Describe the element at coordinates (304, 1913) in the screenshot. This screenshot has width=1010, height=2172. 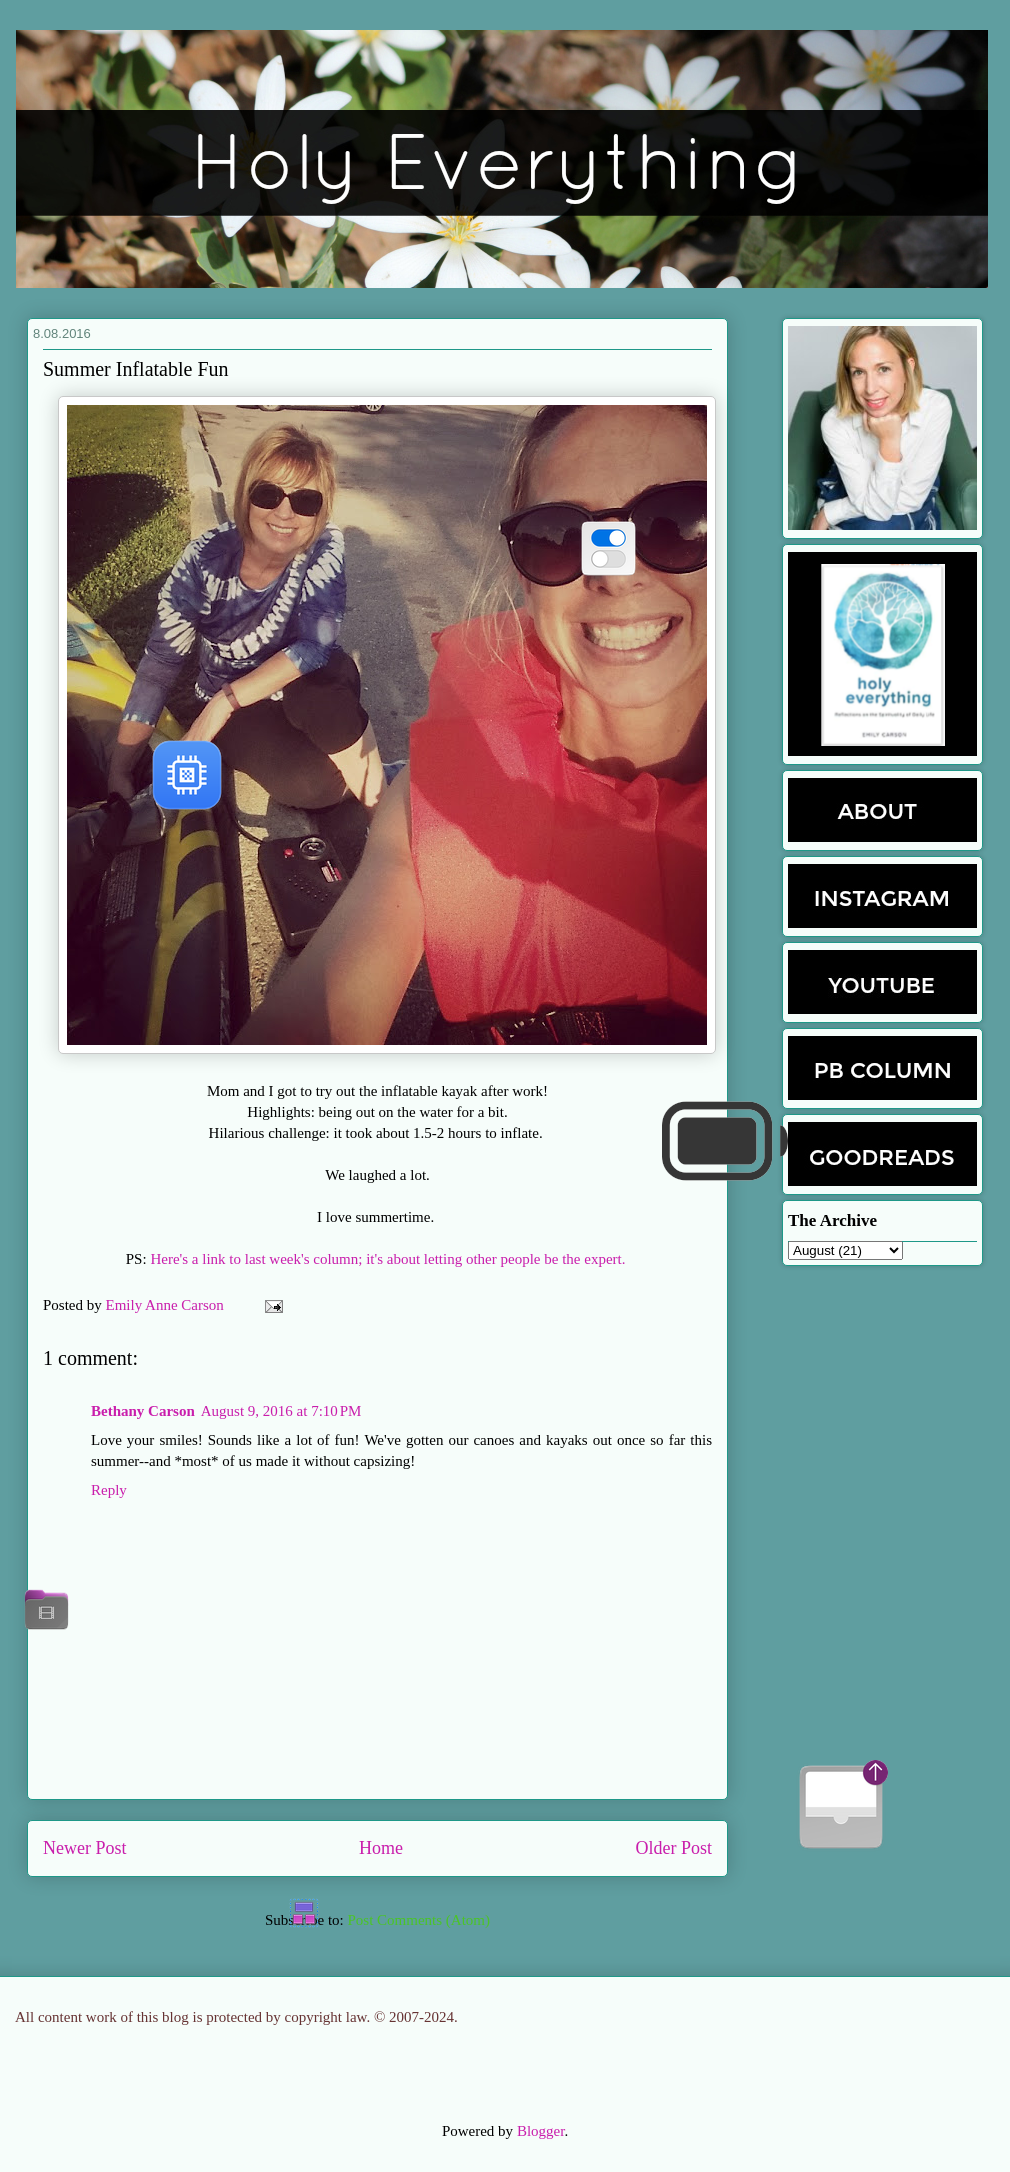
I see `select all items in the current view` at that location.